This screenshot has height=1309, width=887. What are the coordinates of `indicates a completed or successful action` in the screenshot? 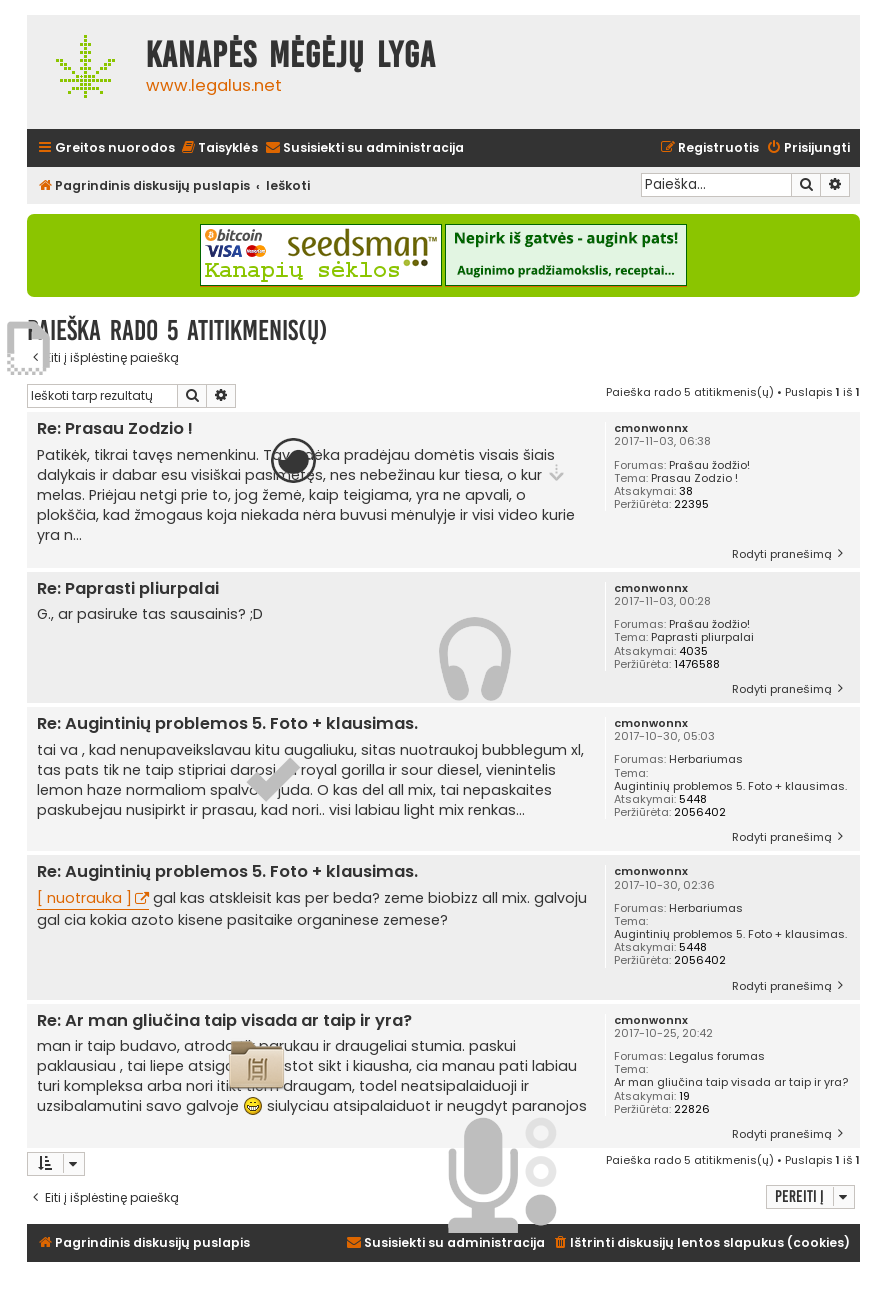 It's located at (271, 777).